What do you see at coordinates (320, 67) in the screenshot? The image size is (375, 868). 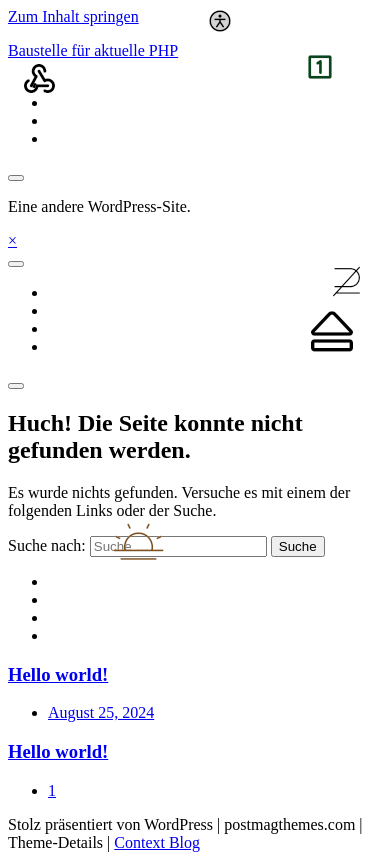 I see `indicates first step in a sequence or process` at bounding box center [320, 67].